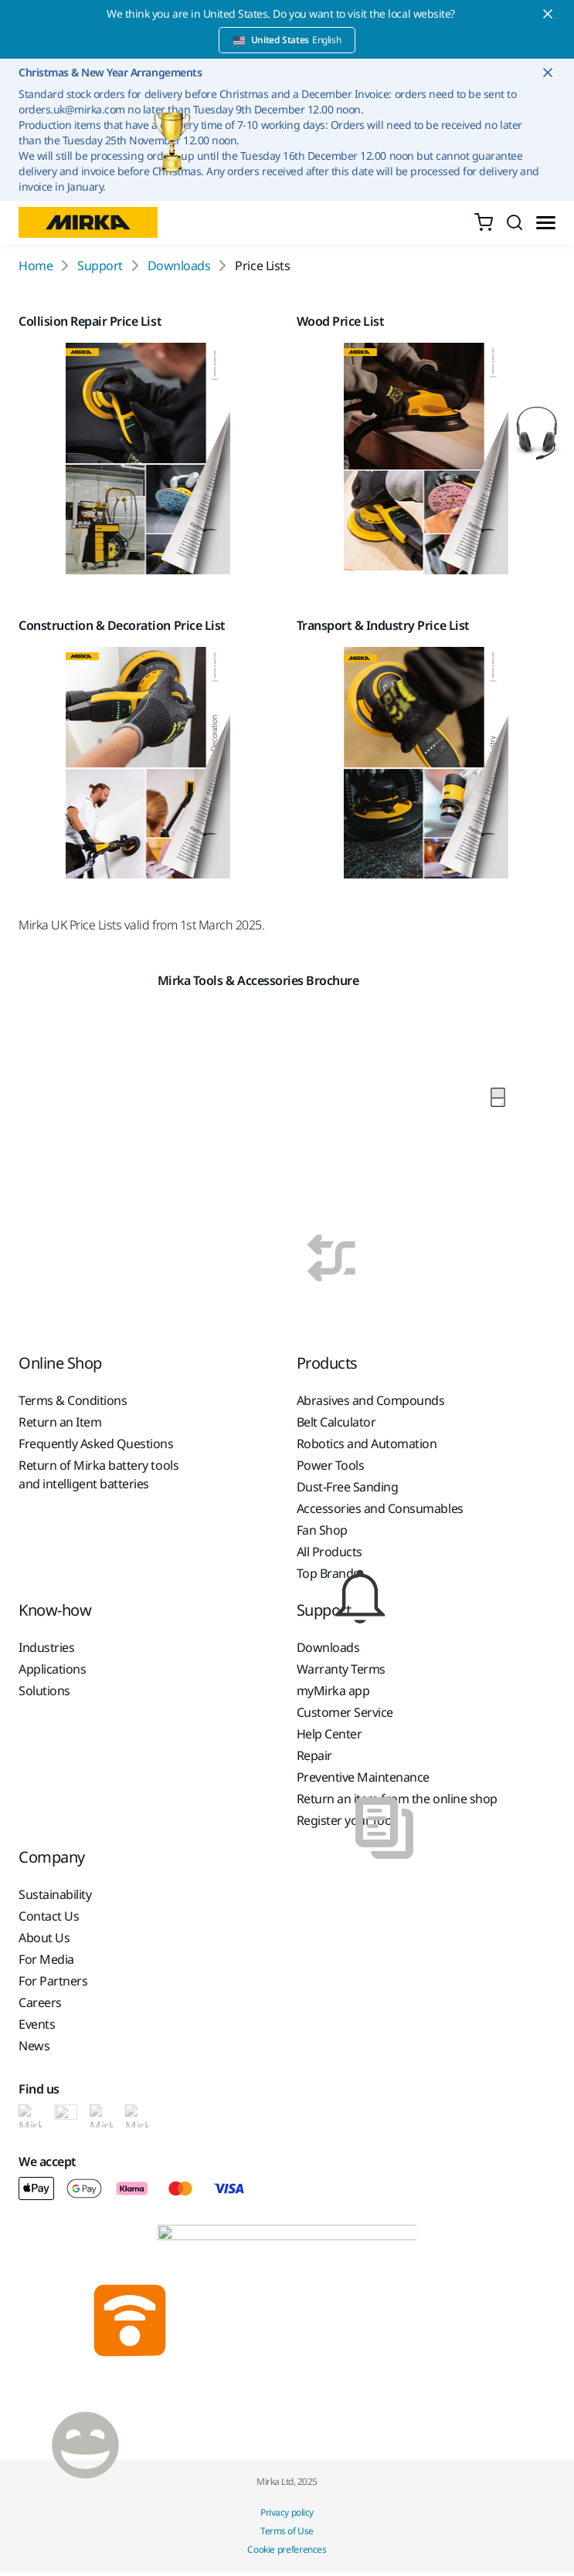 This screenshot has height=2576, width=574. Describe the element at coordinates (331, 1258) in the screenshot. I see `shuffle playlist in right-to-left order` at that location.